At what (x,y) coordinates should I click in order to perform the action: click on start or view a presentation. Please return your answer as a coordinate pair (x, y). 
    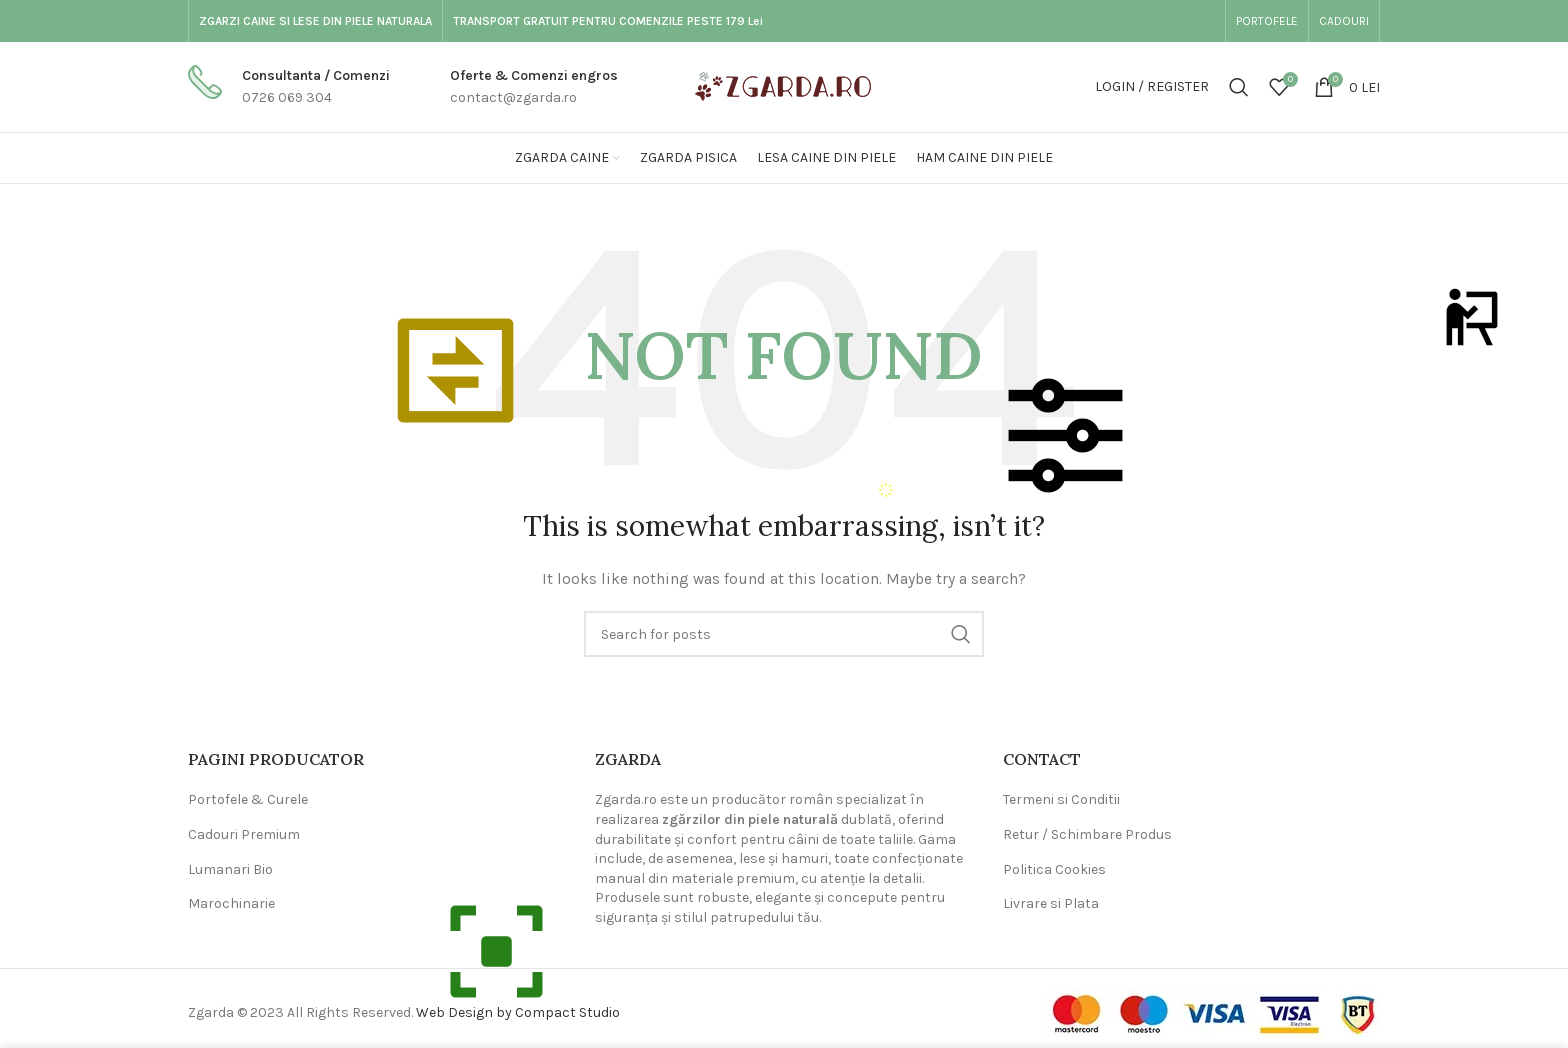
    Looking at the image, I should click on (1472, 317).